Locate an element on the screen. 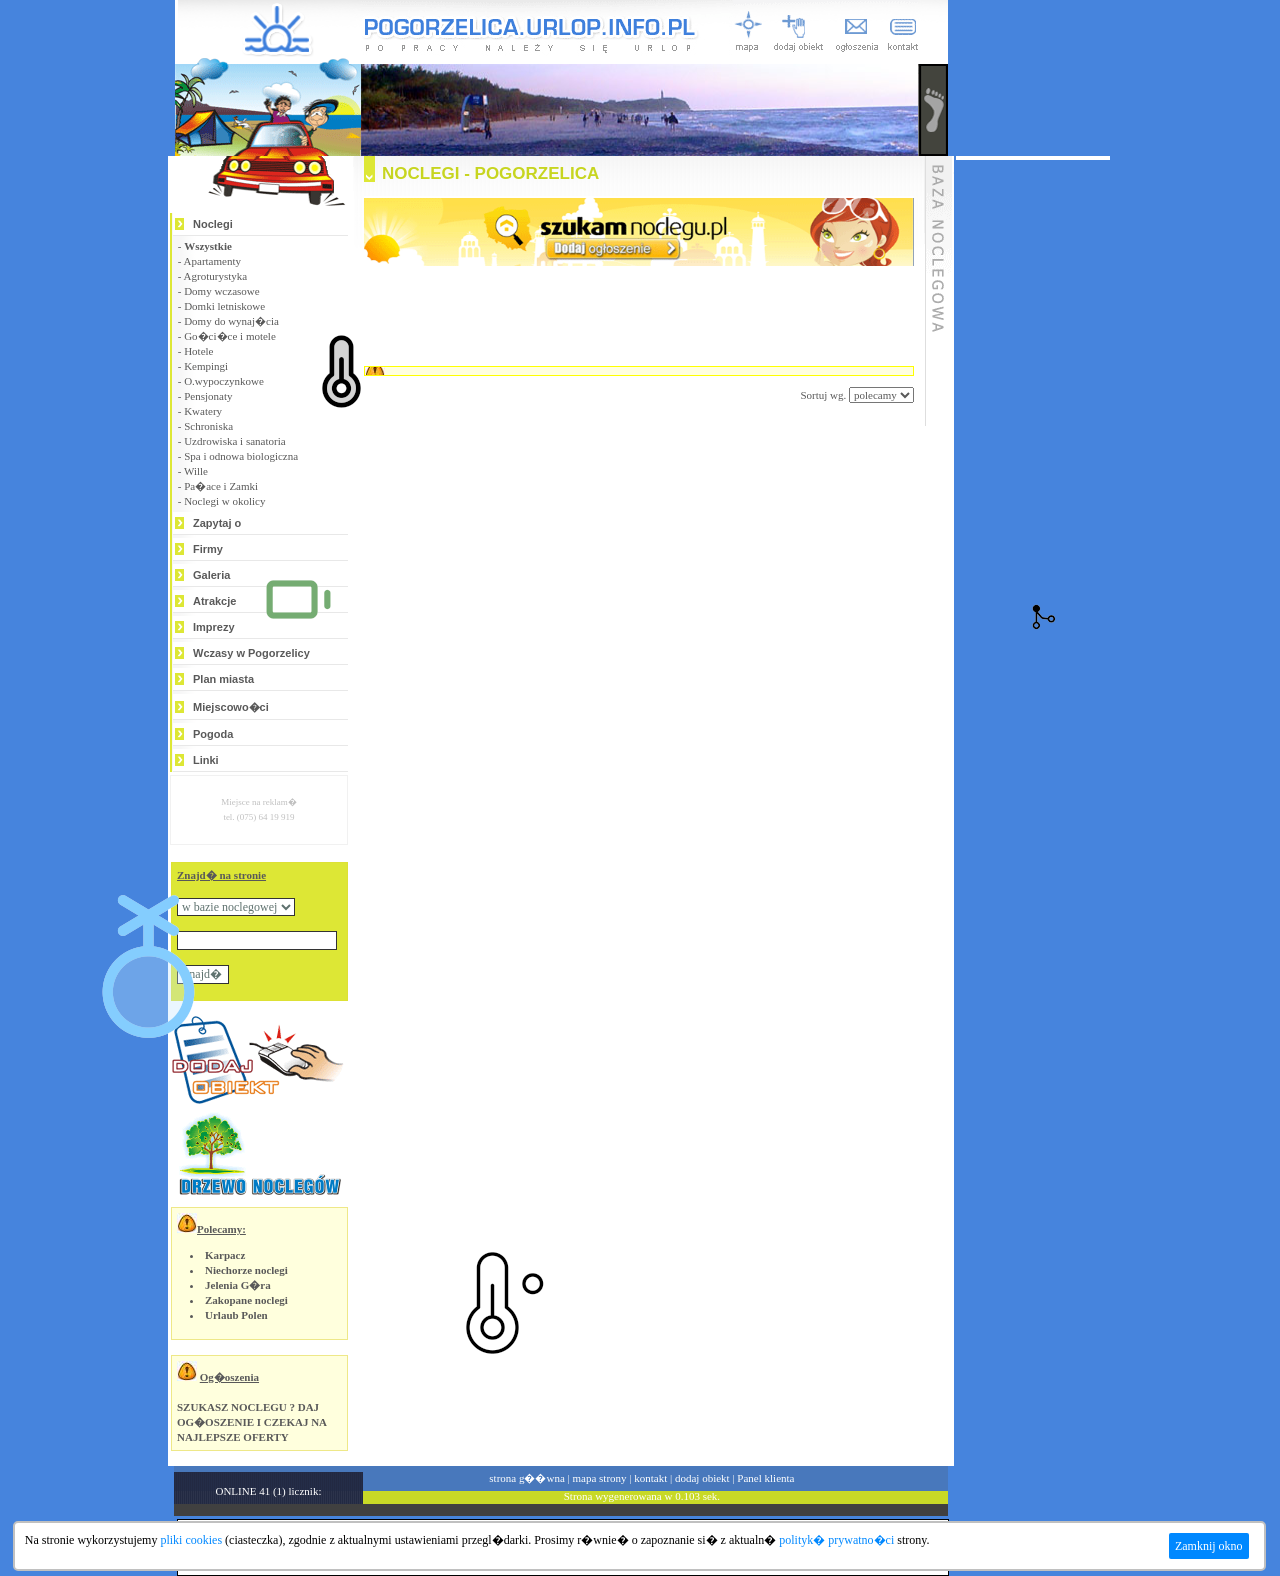  indicates current battery level is located at coordinates (298, 599).